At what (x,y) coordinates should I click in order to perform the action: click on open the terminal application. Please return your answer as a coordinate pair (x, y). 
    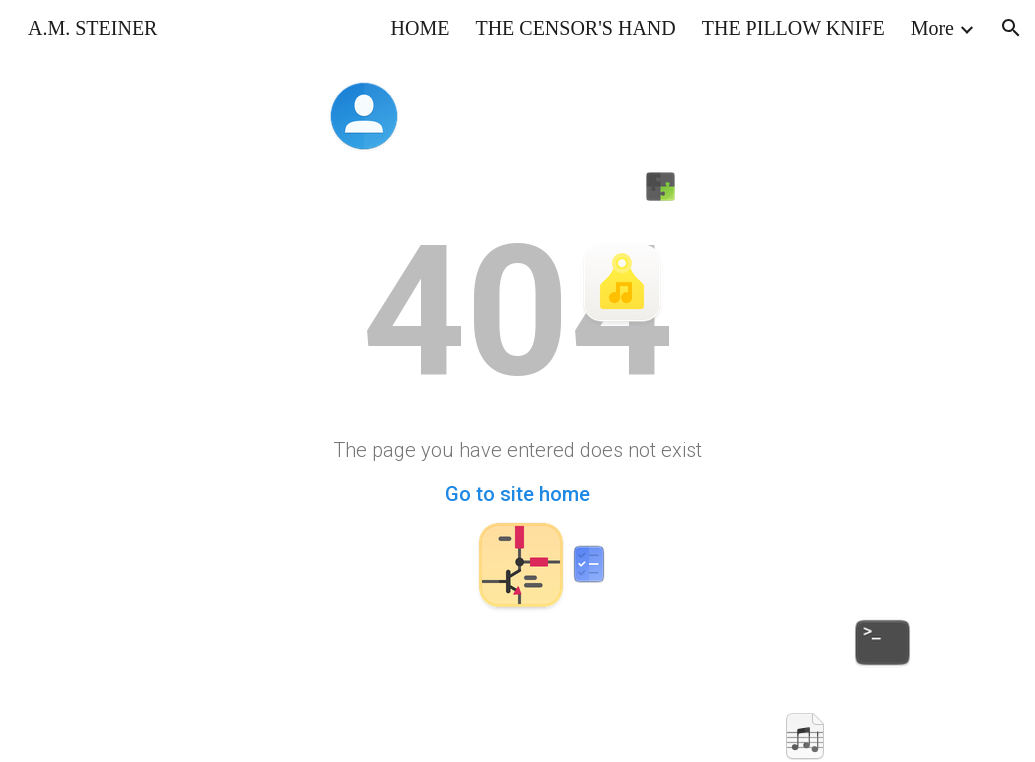
    Looking at the image, I should click on (882, 642).